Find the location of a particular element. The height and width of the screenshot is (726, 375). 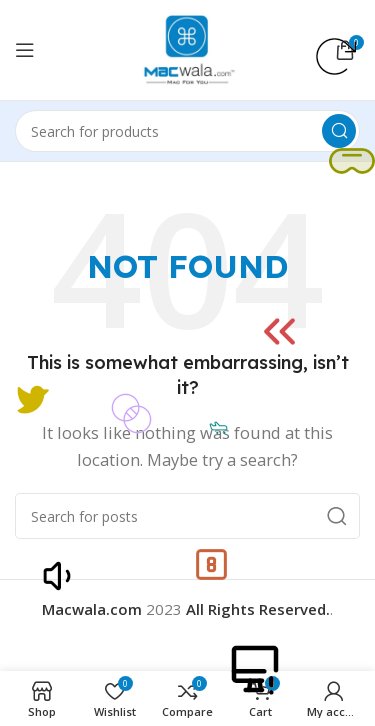

refresh or reload content is located at coordinates (334, 56).